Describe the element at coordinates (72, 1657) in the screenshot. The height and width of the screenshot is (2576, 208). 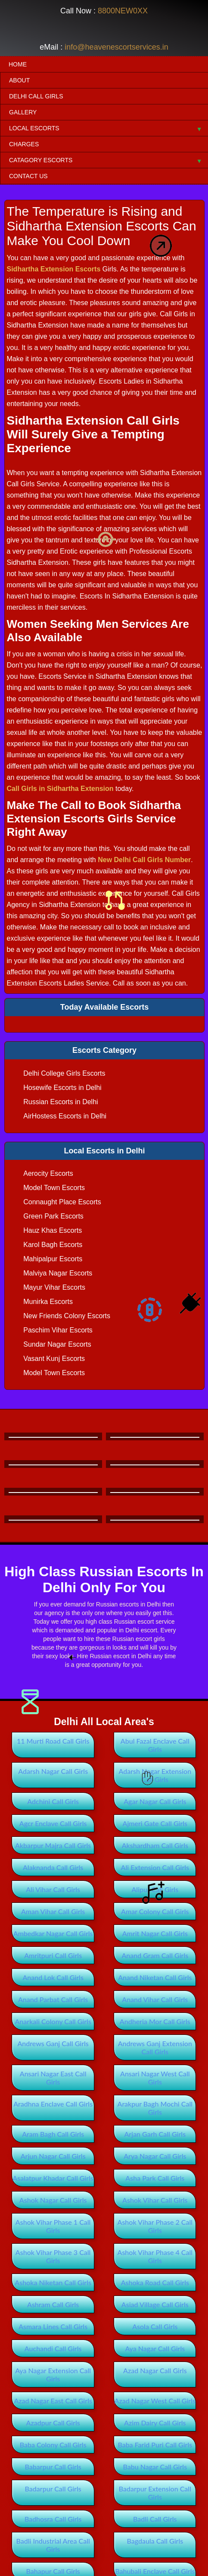
I see `go back to the previous screen` at that location.